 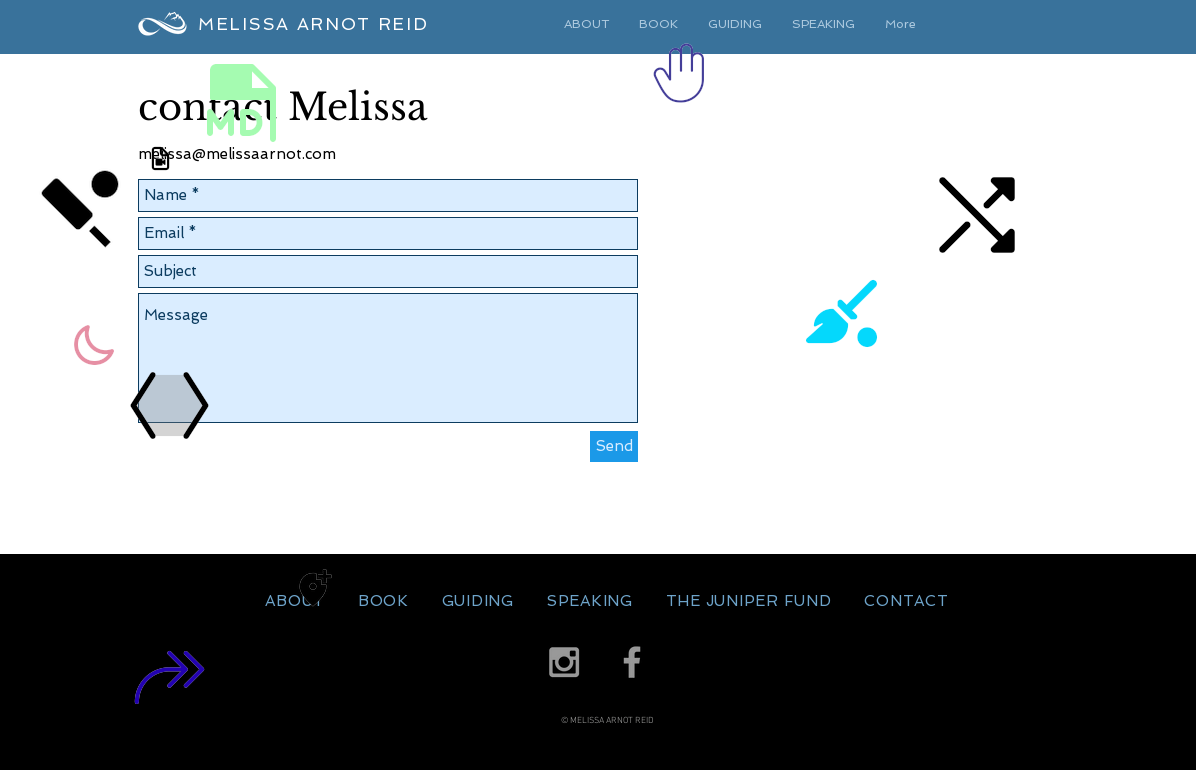 I want to click on forward or share content to another destination, so click(x=169, y=677).